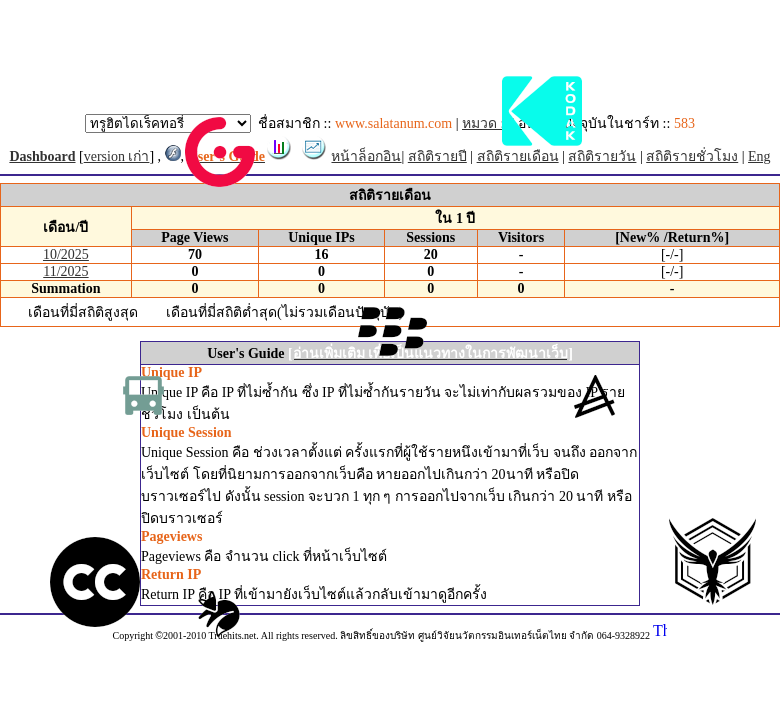 The height and width of the screenshot is (720, 780). I want to click on view bus routes or public transit options, so click(143, 394).